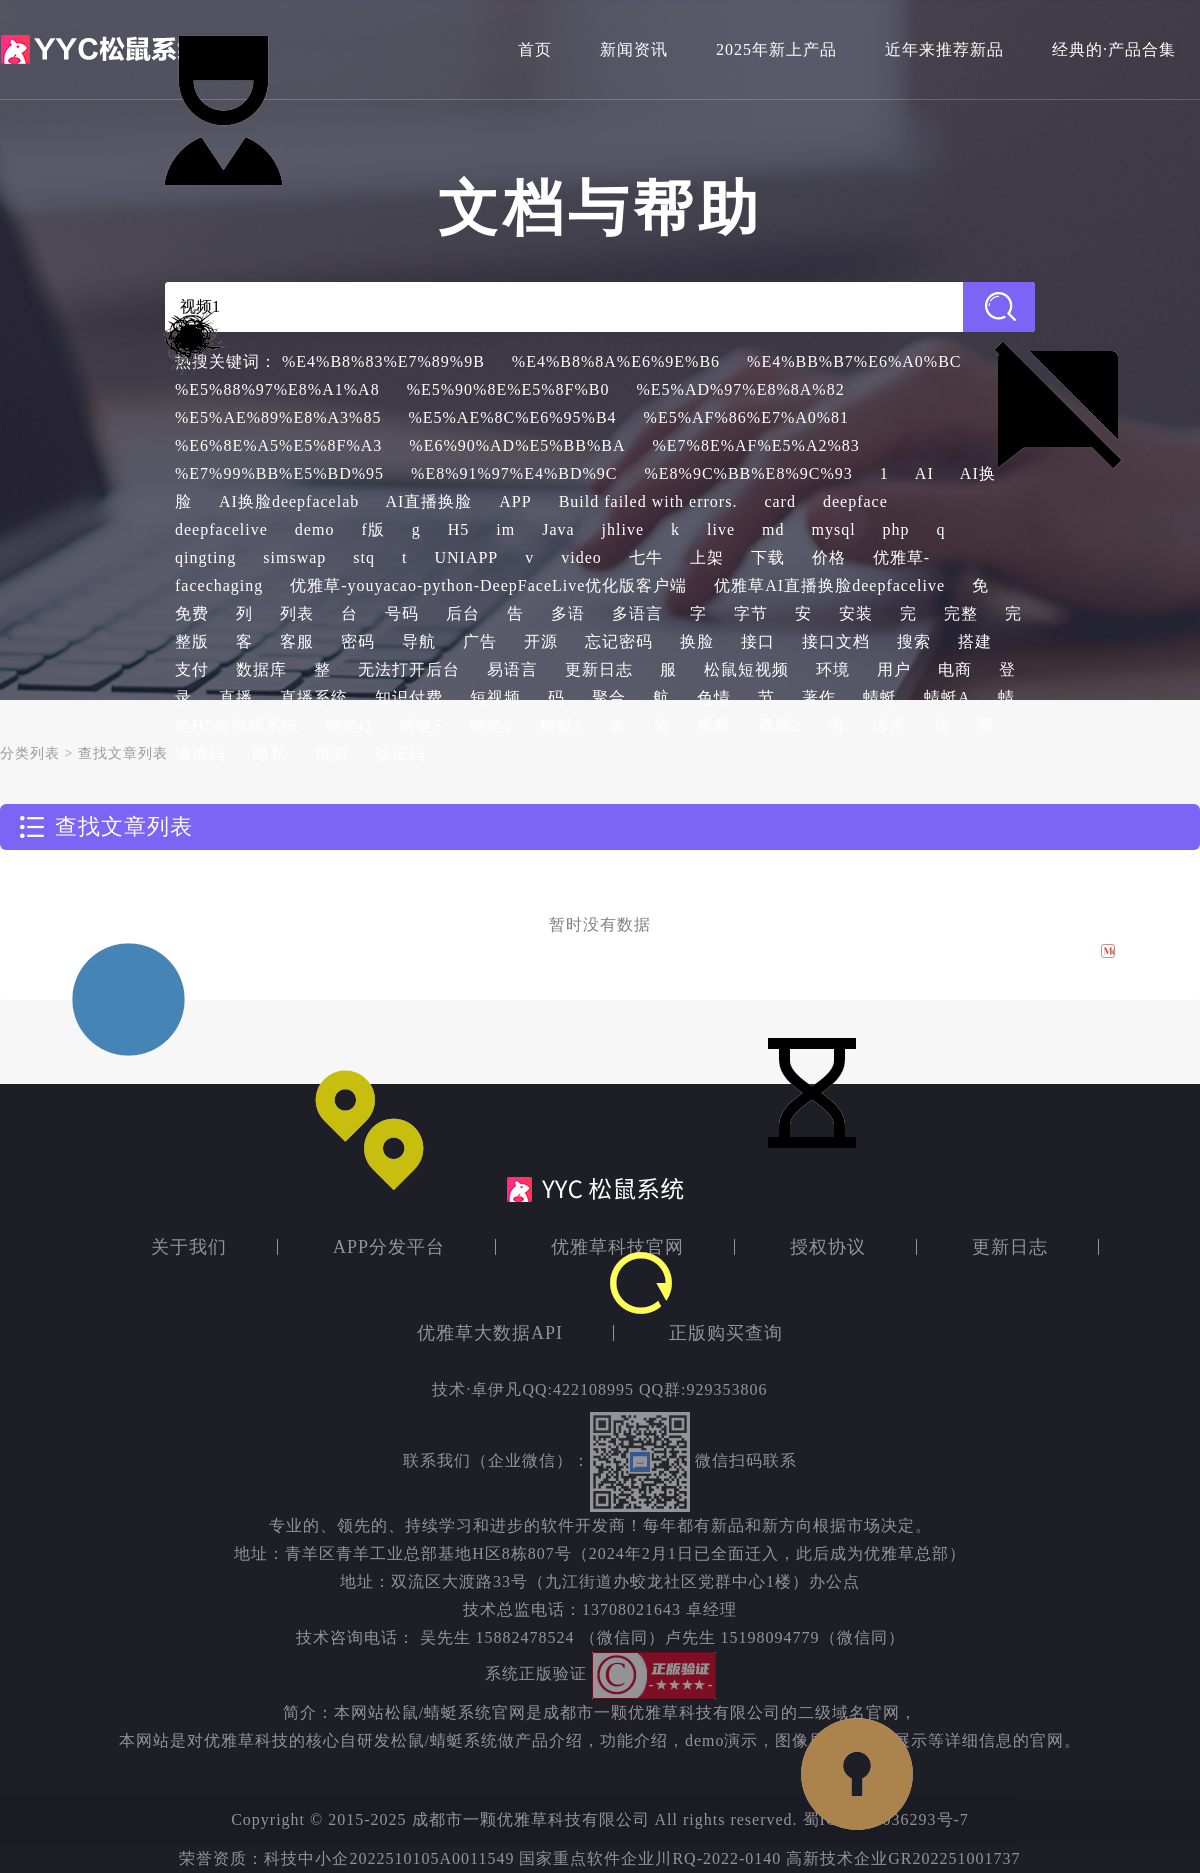 The width and height of the screenshot is (1200, 1873). What do you see at coordinates (1108, 951) in the screenshot?
I see `open the Medium app` at bounding box center [1108, 951].